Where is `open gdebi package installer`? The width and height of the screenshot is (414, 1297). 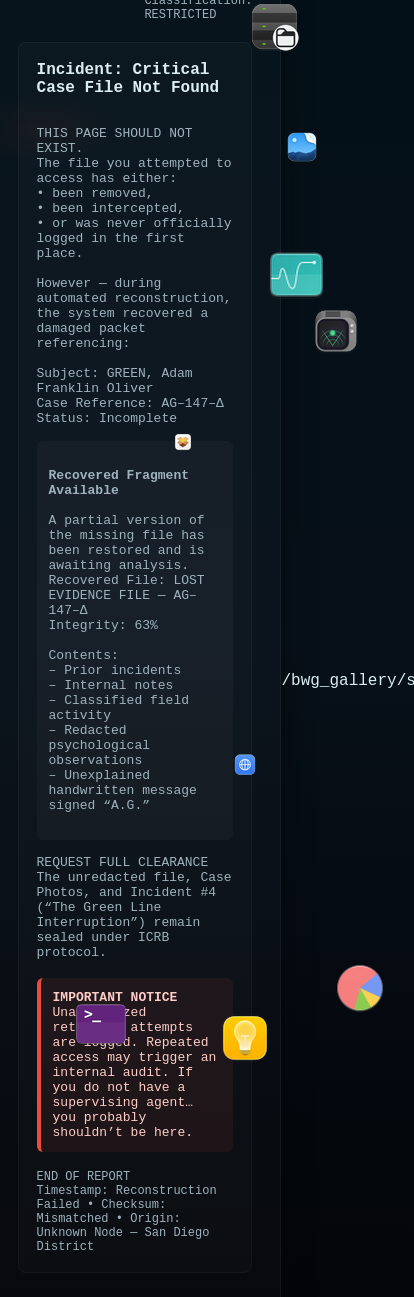 open gdebi package installer is located at coordinates (183, 442).